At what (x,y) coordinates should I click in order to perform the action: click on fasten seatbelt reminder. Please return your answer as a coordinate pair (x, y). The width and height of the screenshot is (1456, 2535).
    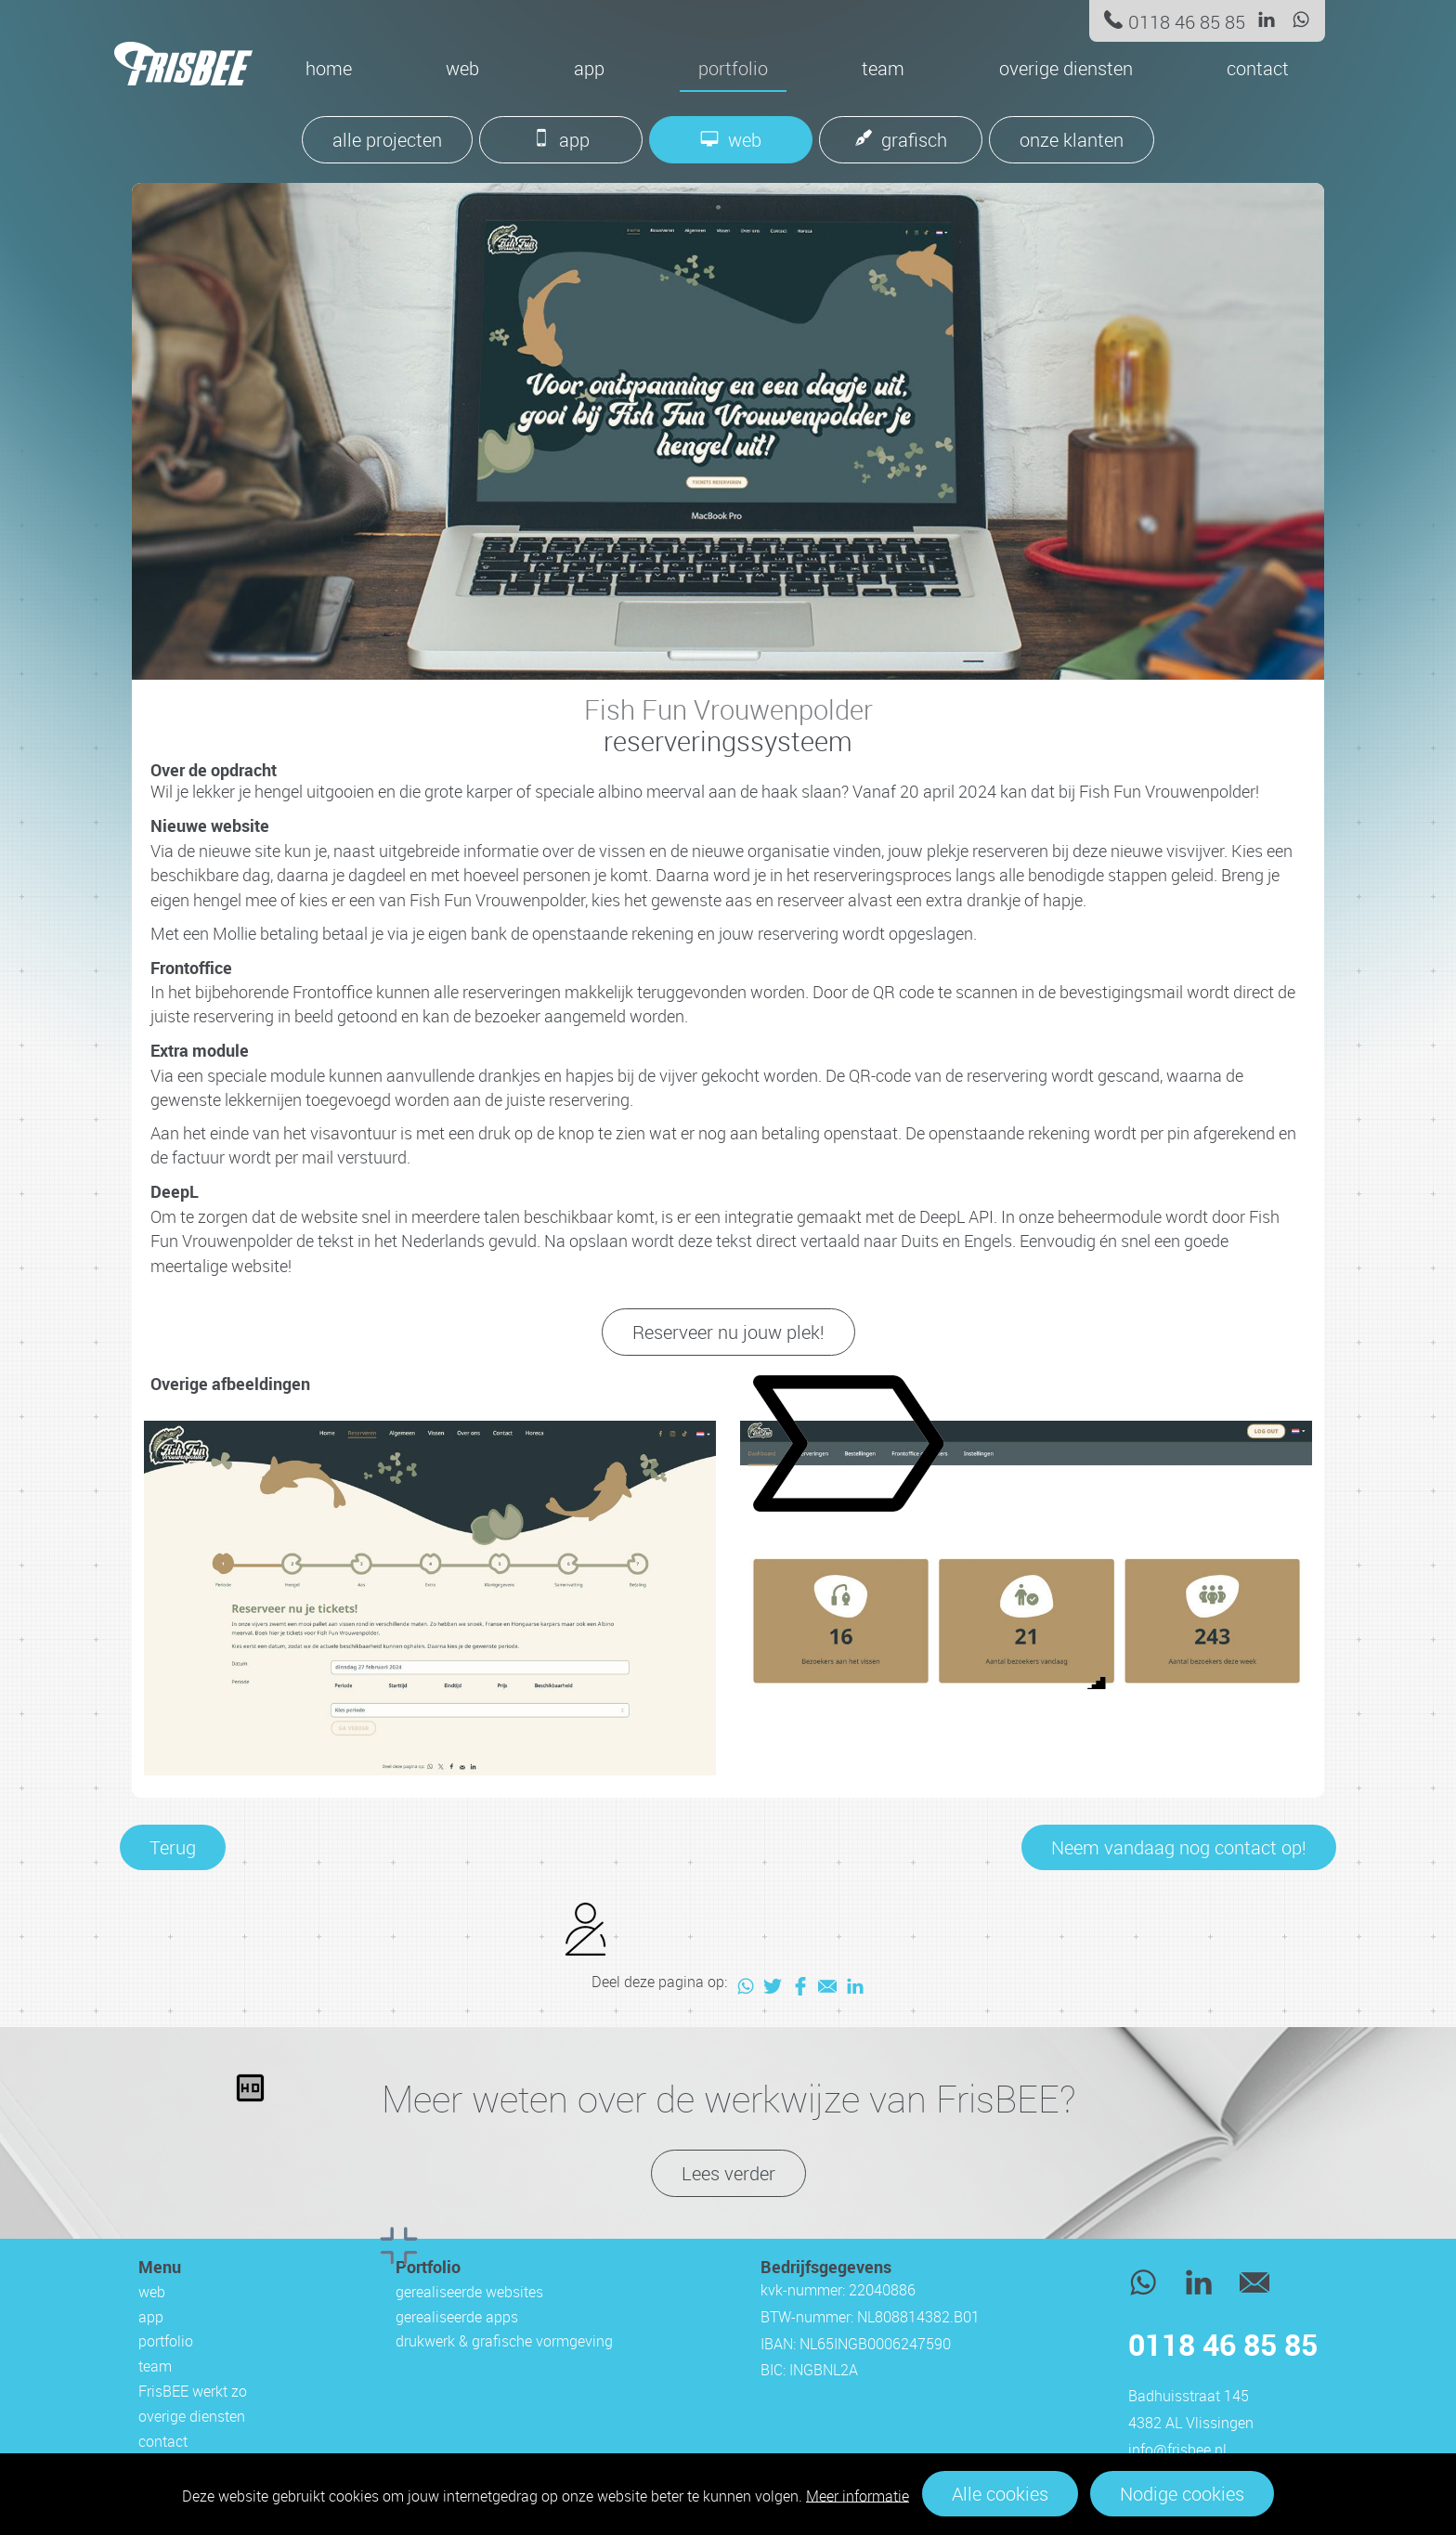
    Looking at the image, I should click on (585, 1929).